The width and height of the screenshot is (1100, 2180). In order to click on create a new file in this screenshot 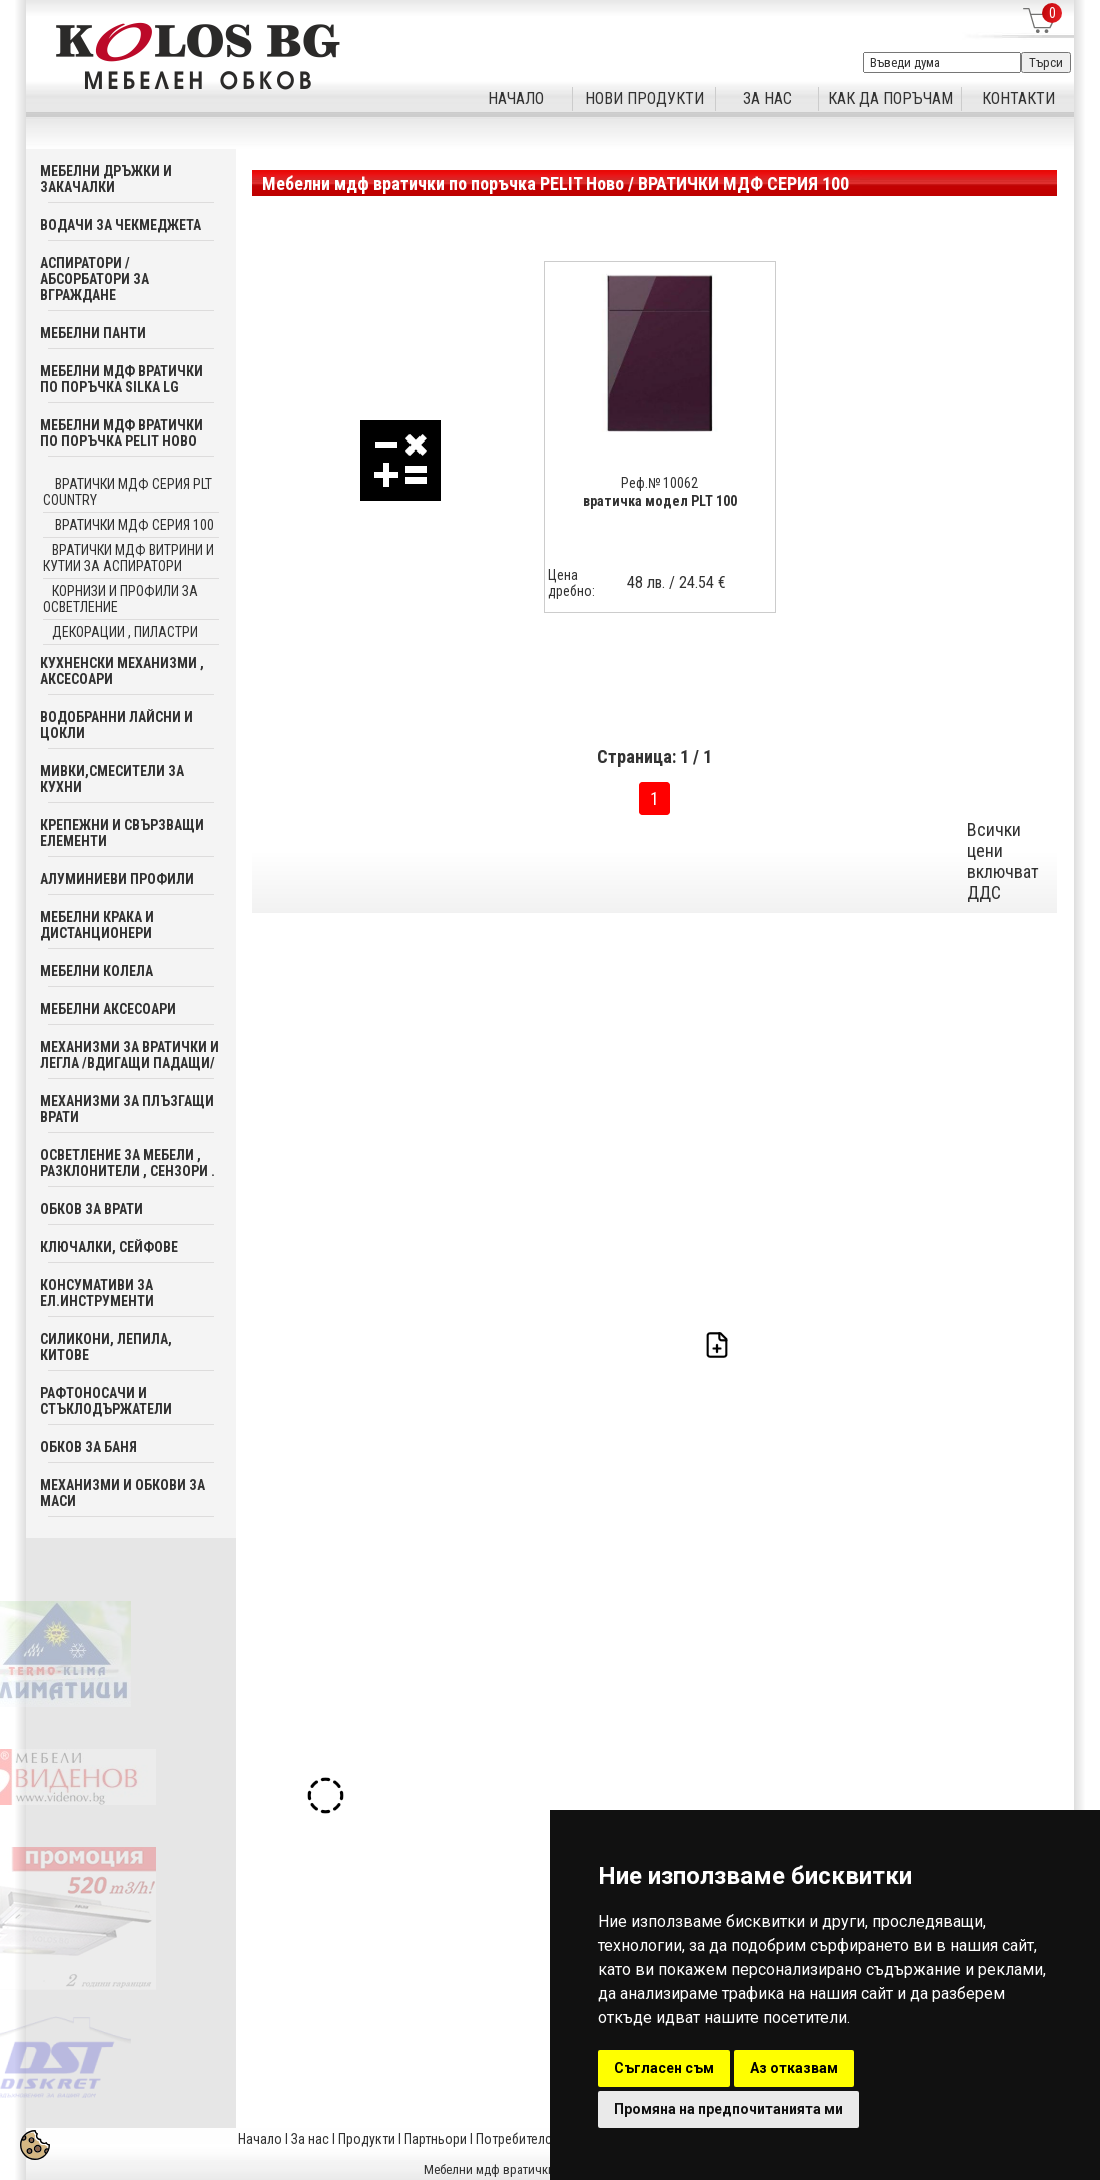, I will do `click(717, 1345)`.